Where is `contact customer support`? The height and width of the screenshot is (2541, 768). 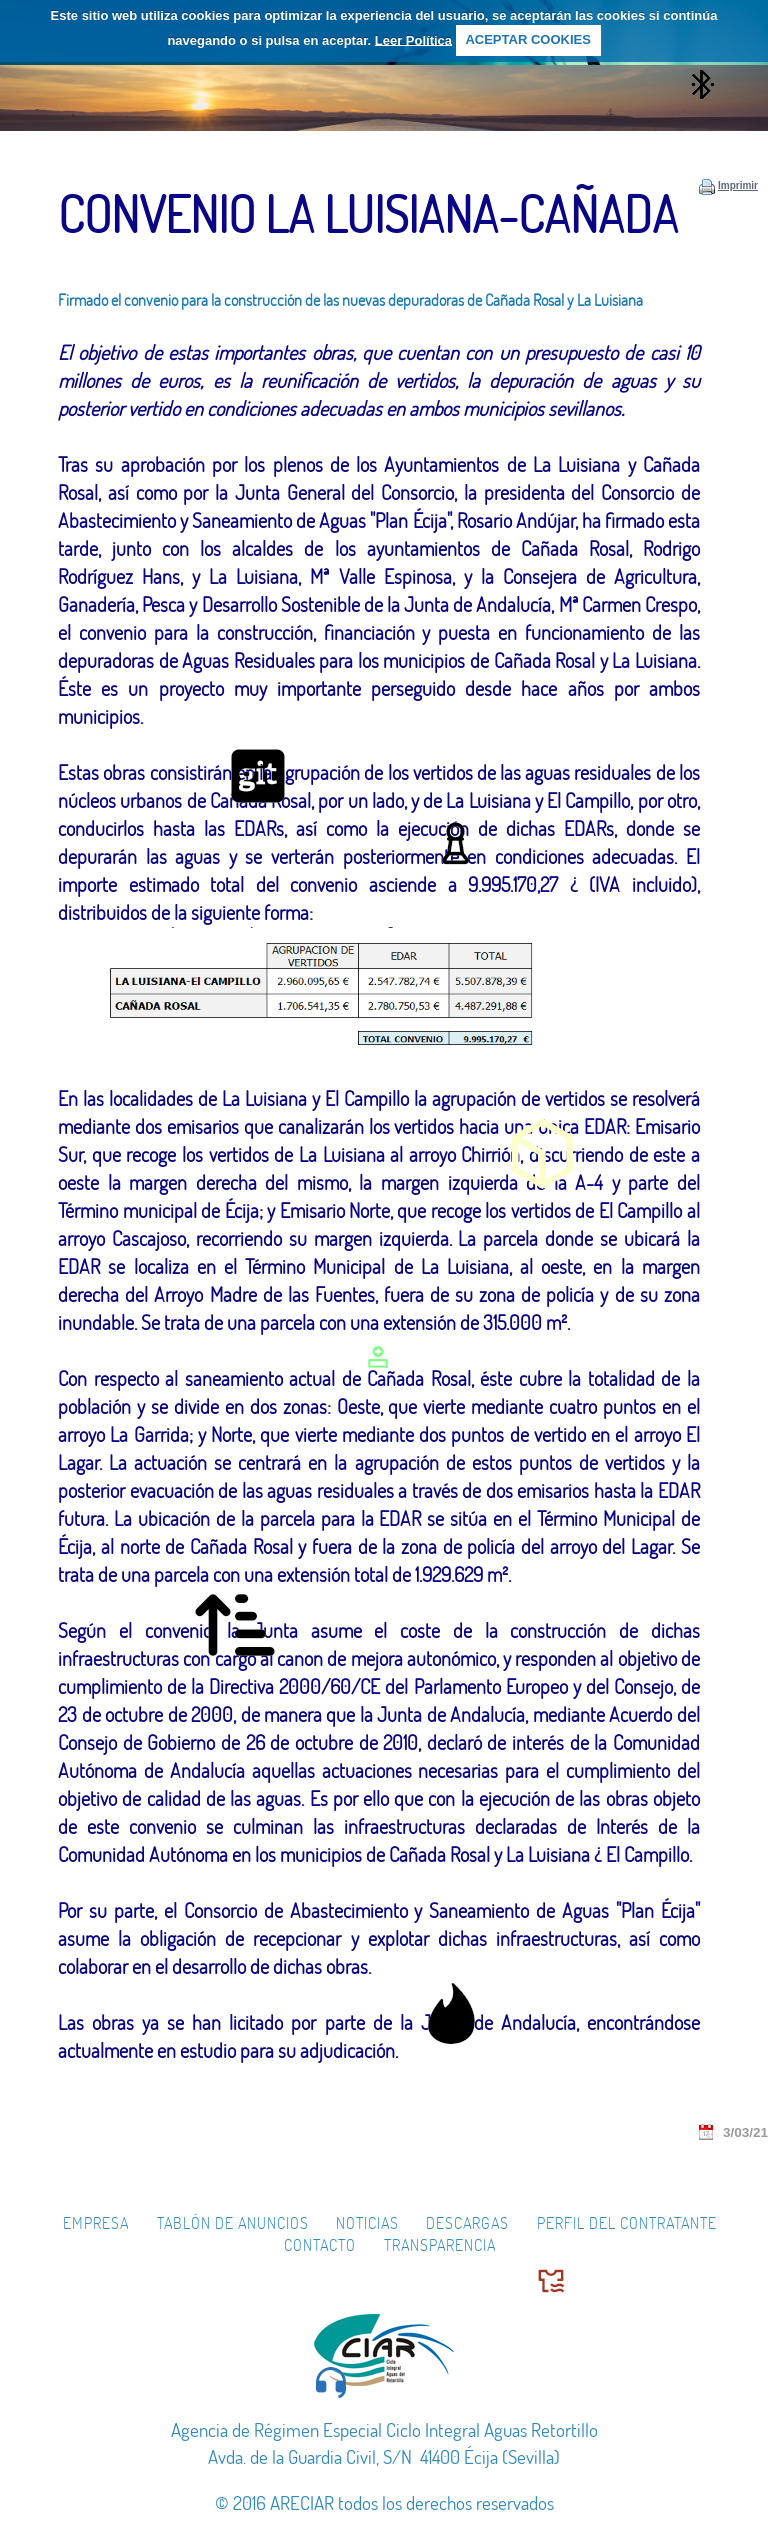 contact customer support is located at coordinates (331, 2382).